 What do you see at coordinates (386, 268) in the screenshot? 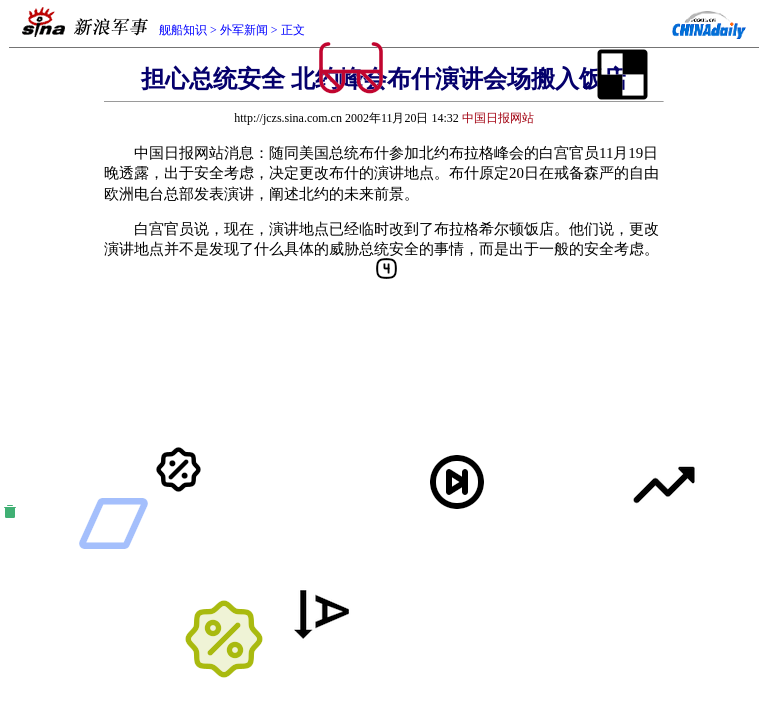
I see `indicates step 4 in a multi-step process` at bounding box center [386, 268].